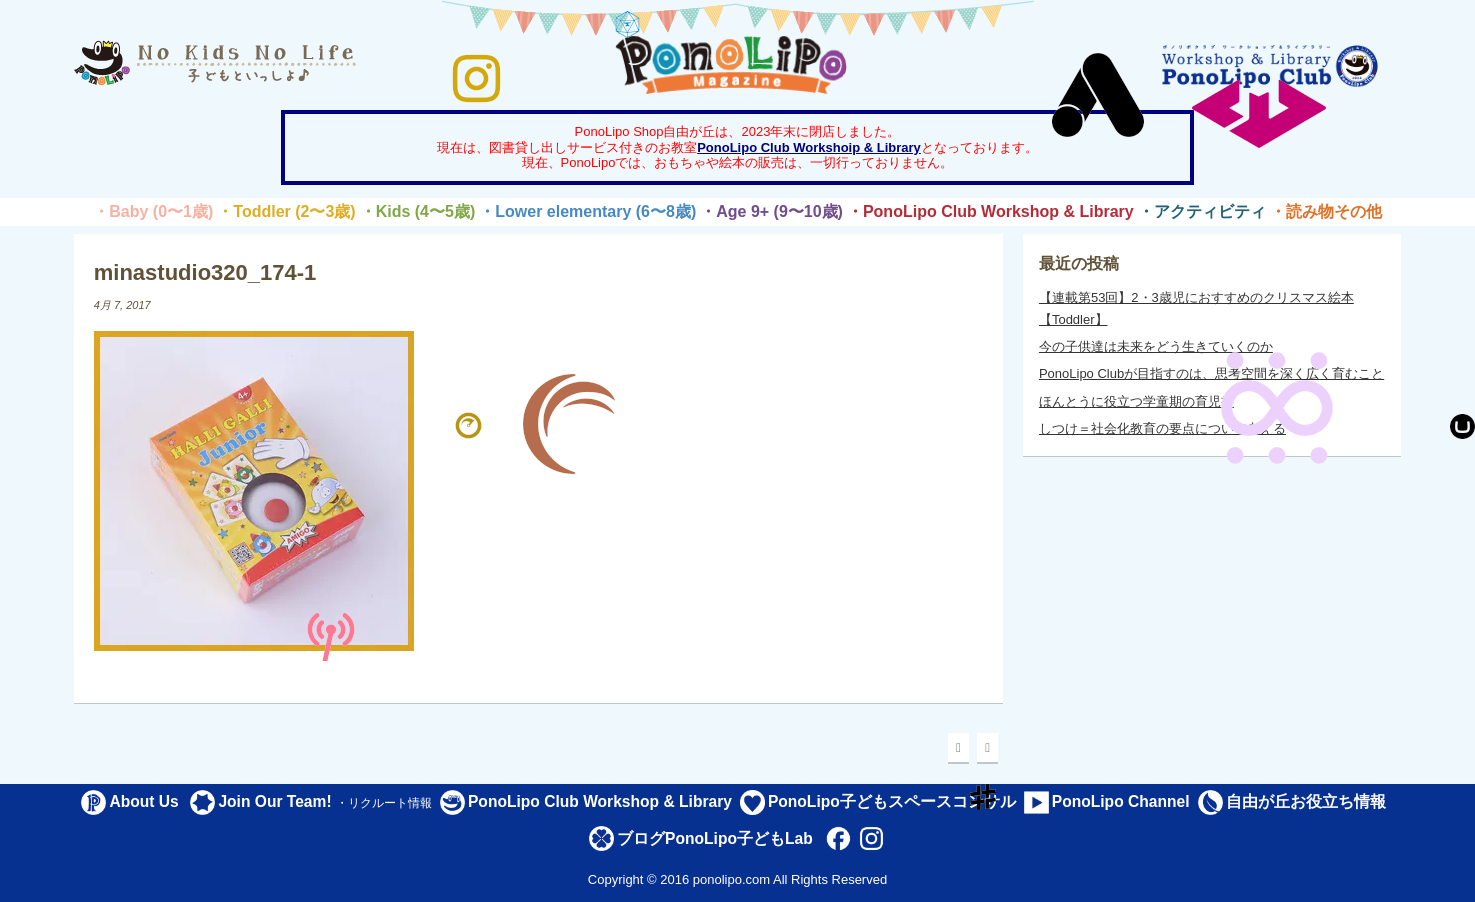 This screenshot has height=902, width=1475. Describe the element at coordinates (1277, 408) in the screenshot. I see `indicates hazy weather conditions` at that location.